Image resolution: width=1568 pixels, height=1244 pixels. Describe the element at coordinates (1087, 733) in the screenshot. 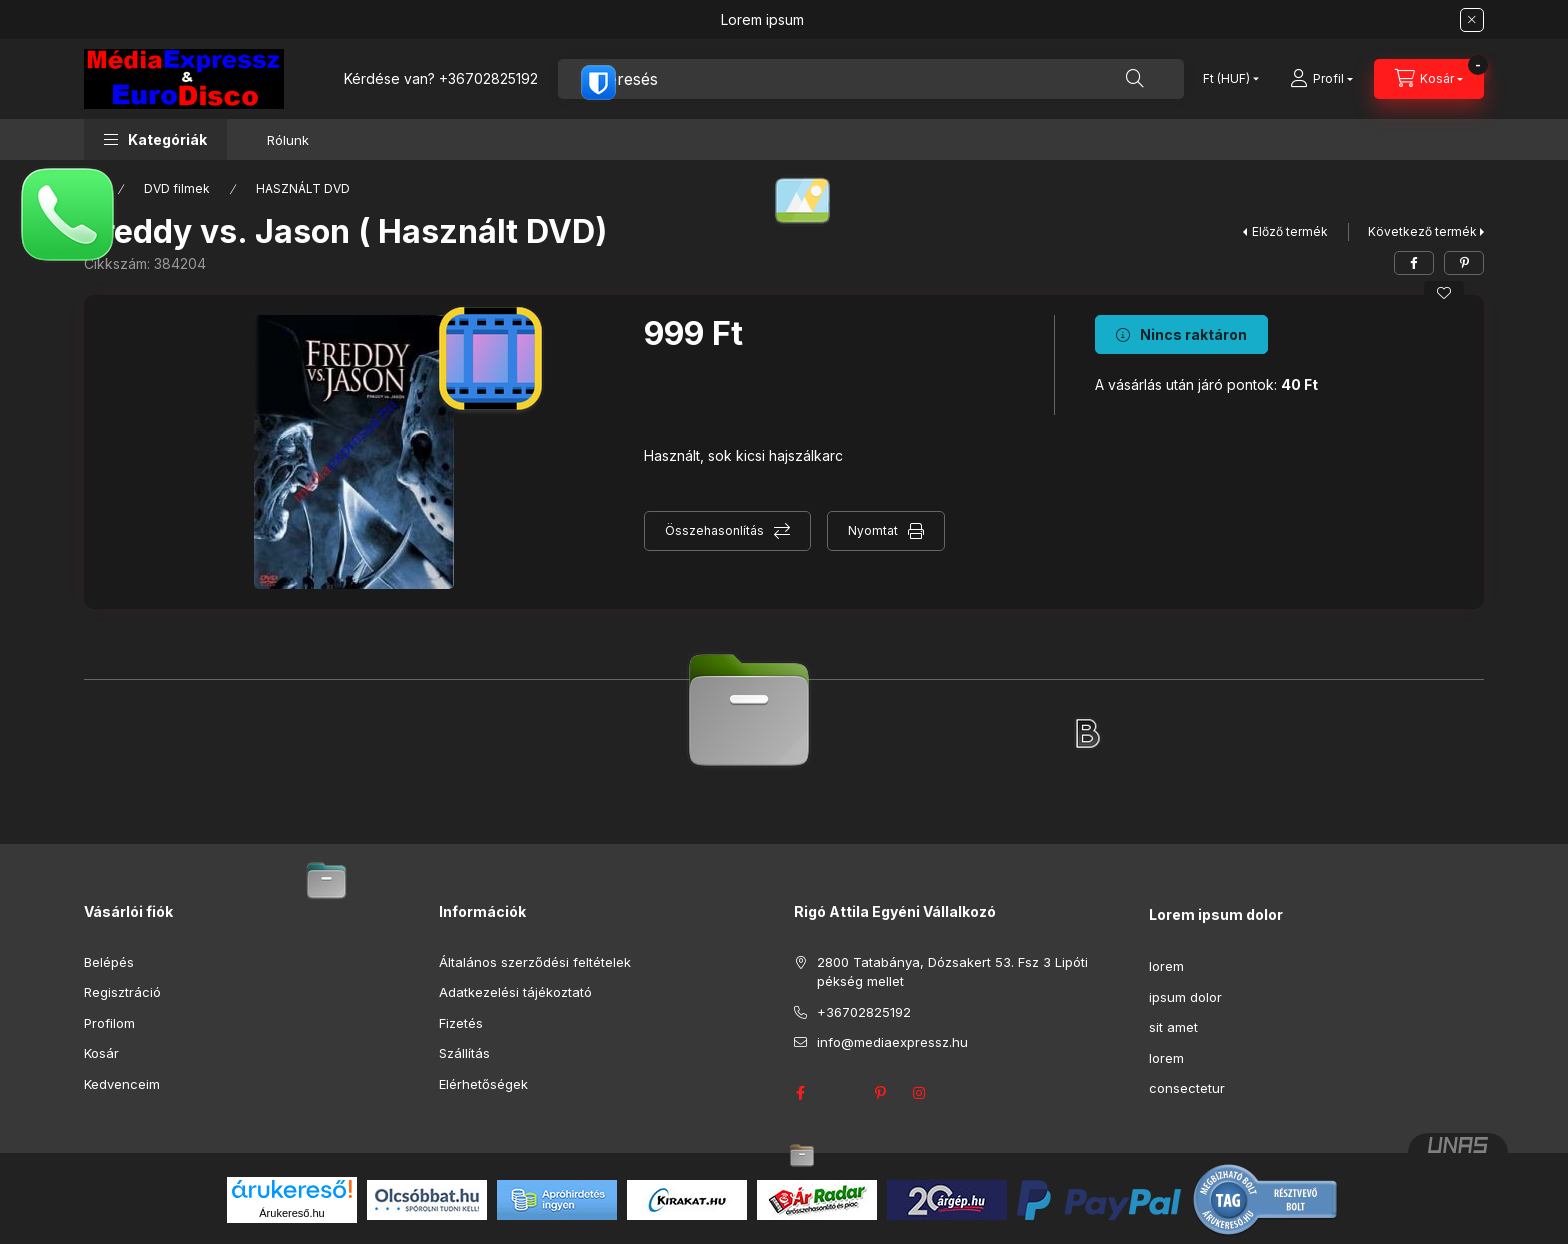

I see `apply bold formatting to selected text` at that location.